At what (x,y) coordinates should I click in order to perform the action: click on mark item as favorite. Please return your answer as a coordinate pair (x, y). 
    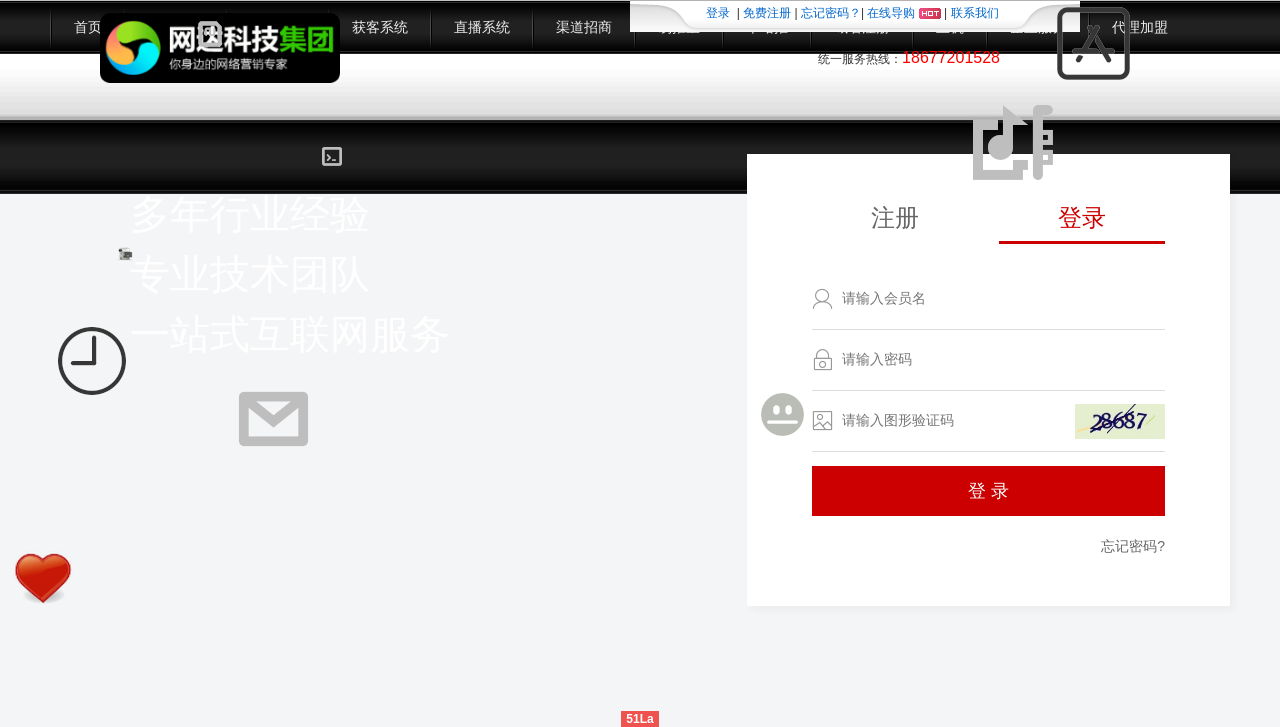
    Looking at the image, I should click on (43, 579).